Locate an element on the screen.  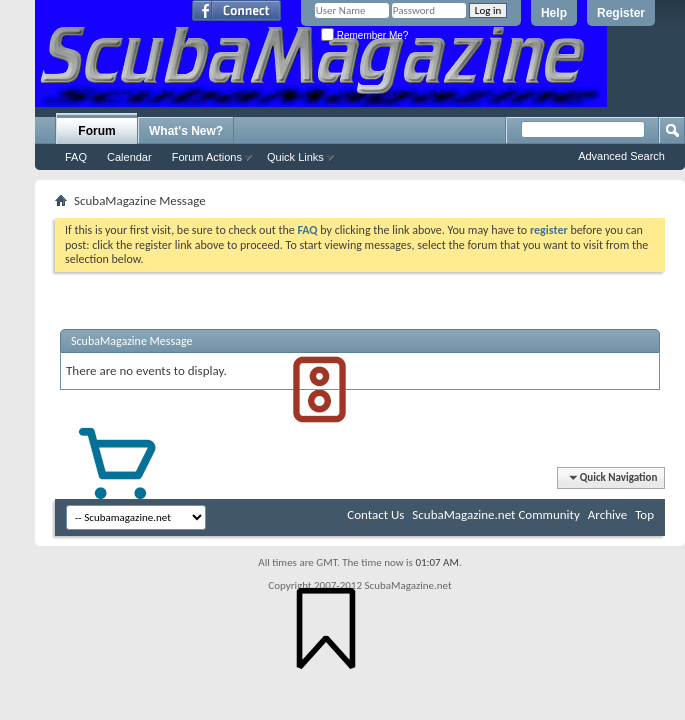
bookmark this item for later is located at coordinates (326, 629).